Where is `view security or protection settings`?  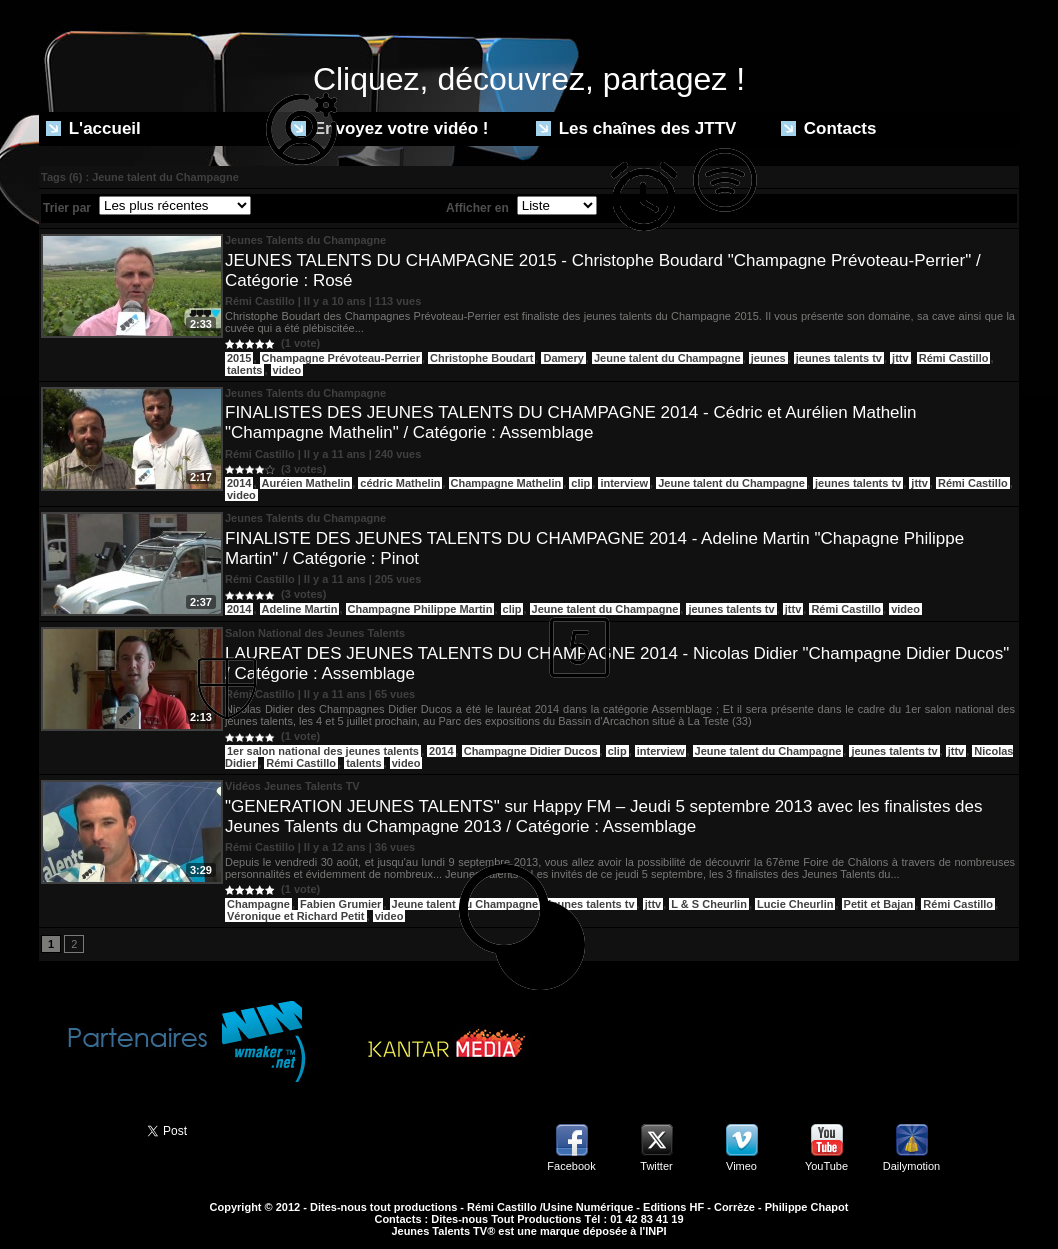 view security or protection settings is located at coordinates (227, 685).